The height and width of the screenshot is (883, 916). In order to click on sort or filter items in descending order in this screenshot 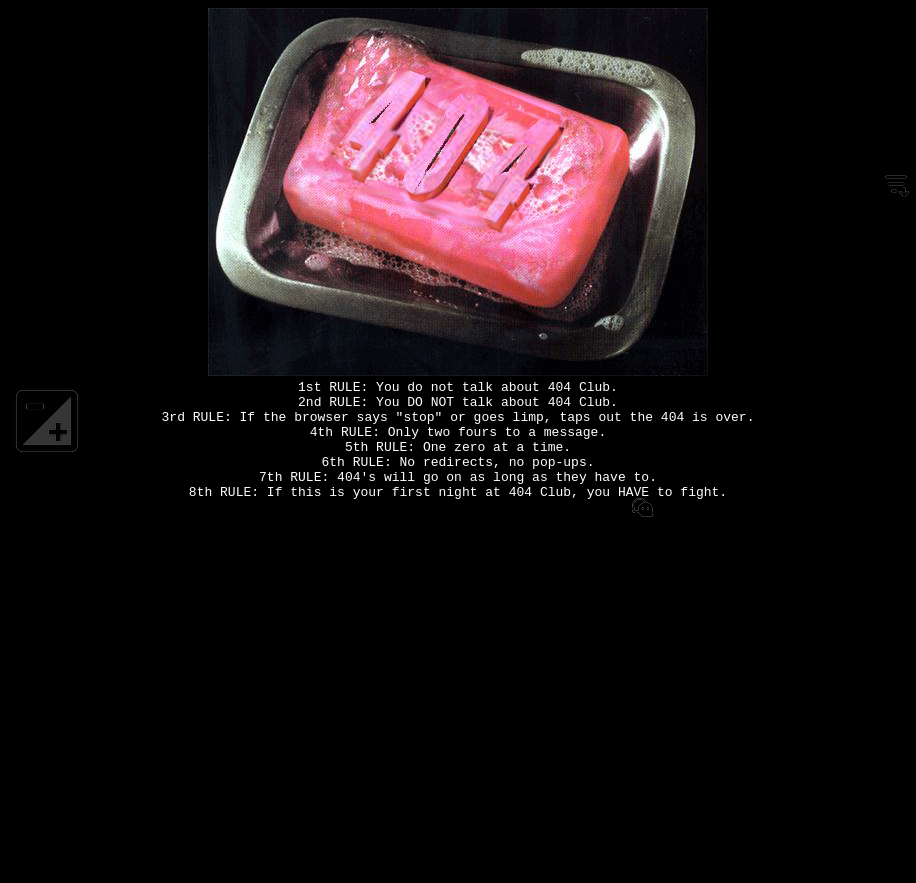, I will do `click(896, 184)`.